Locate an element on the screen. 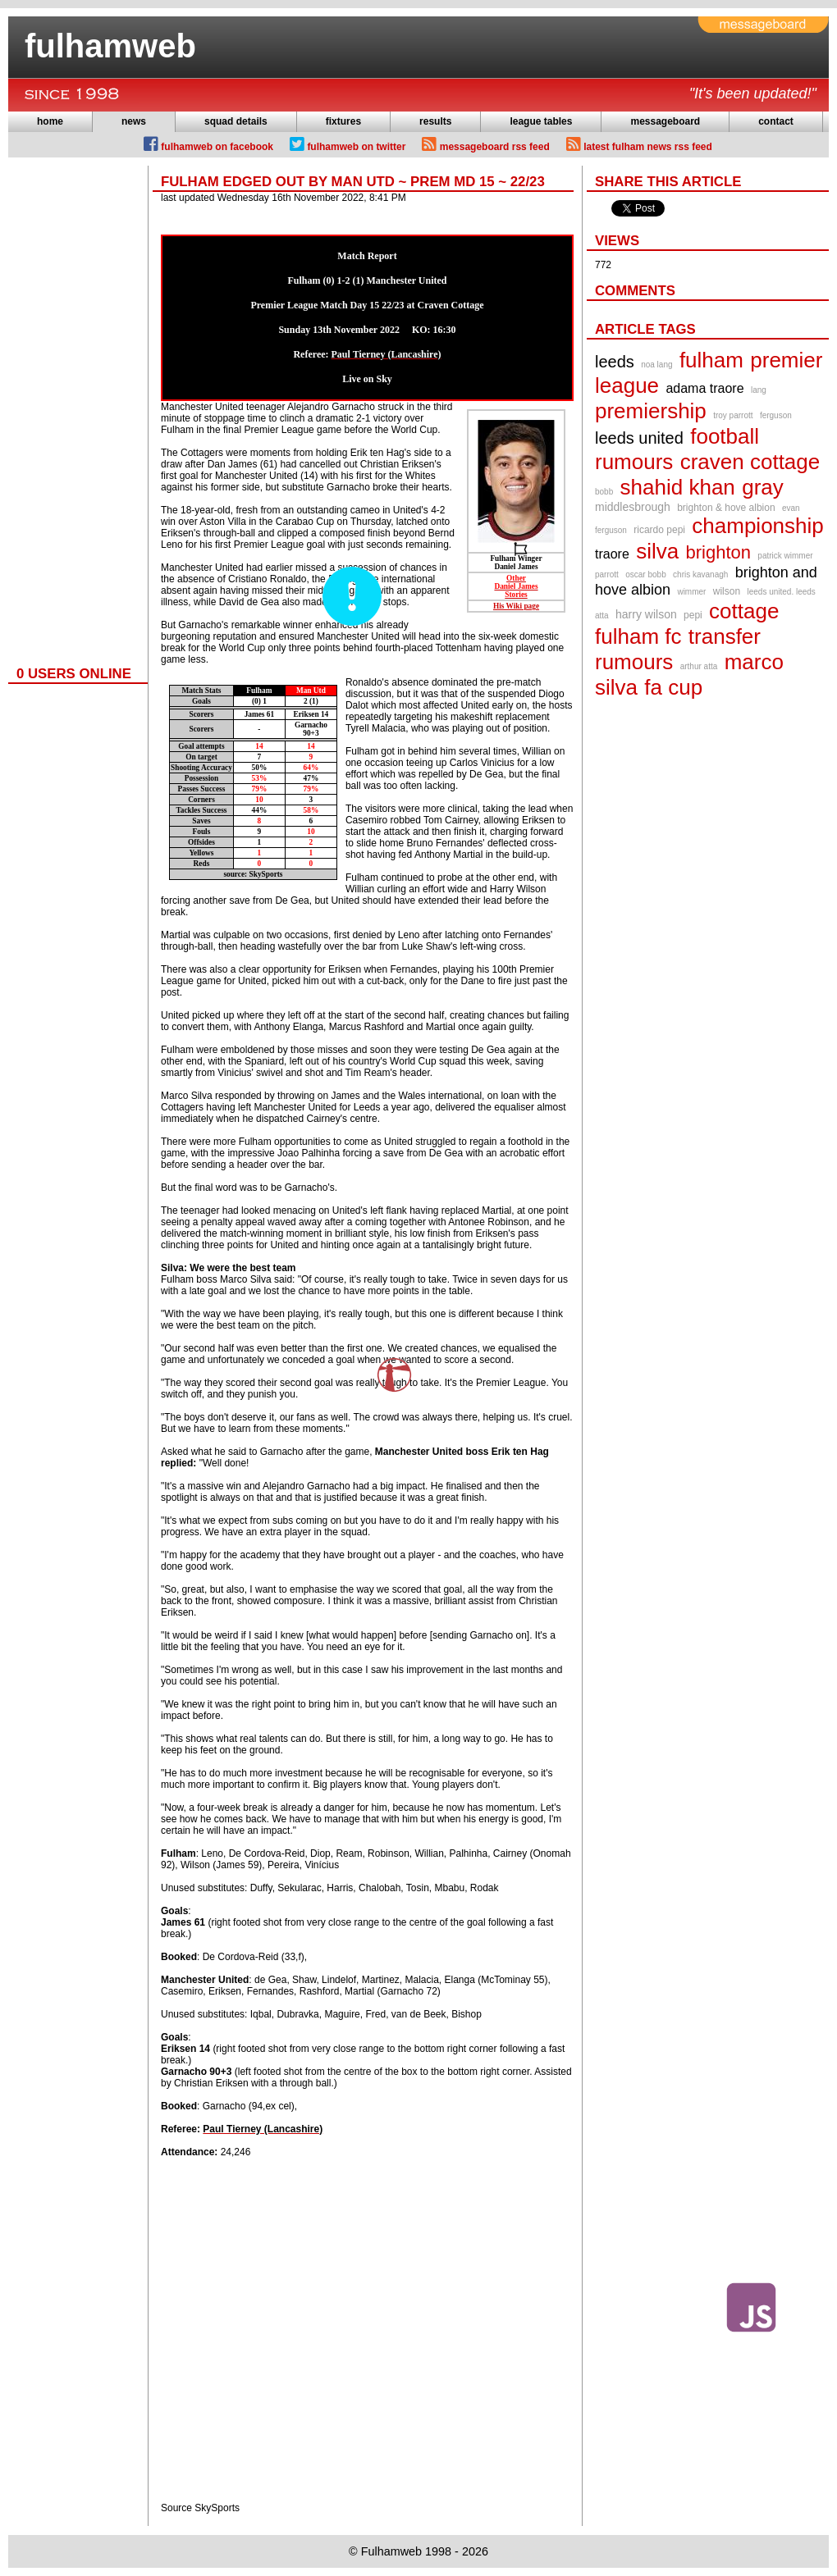  font awesome brand logo is located at coordinates (520, 549).